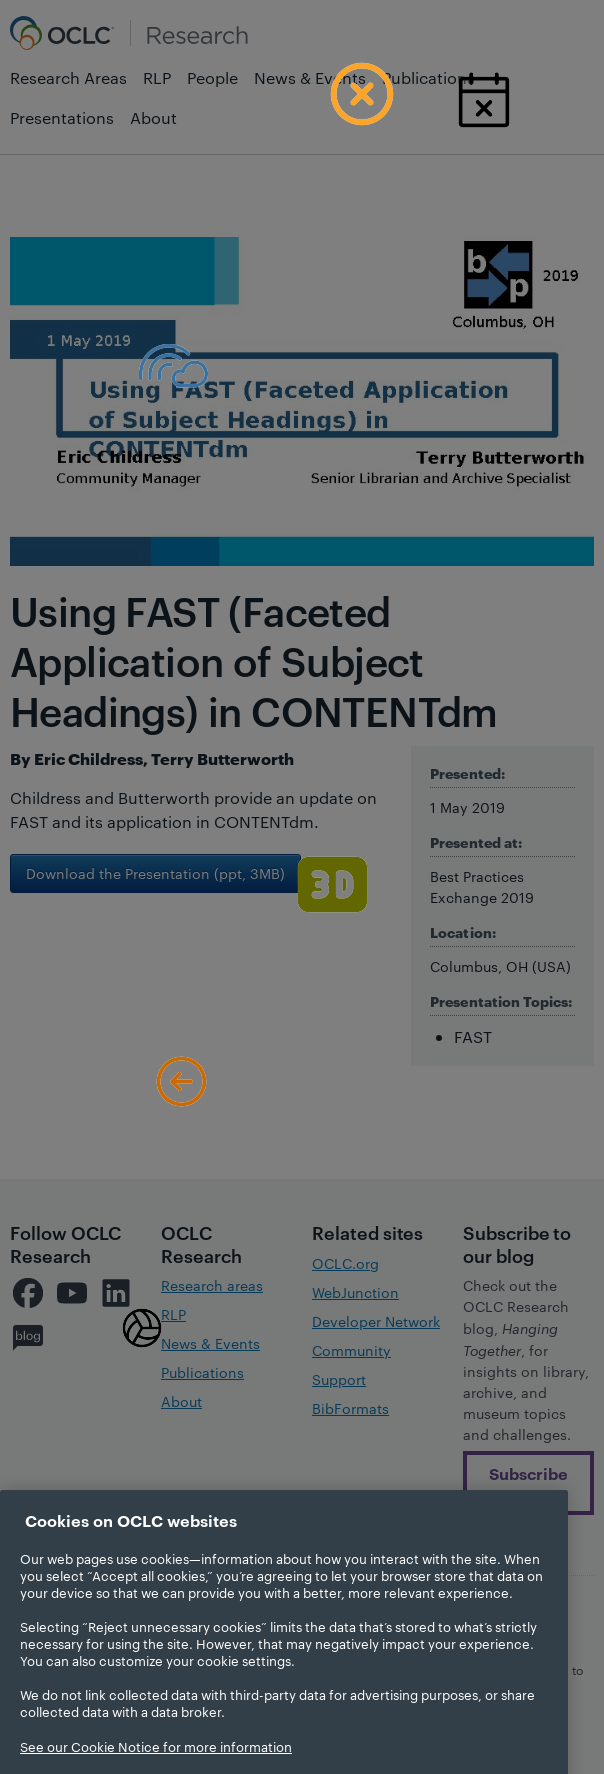 The image size is (604, 1774). I want to click on close or dismiss a dialog, so click(362, 94).